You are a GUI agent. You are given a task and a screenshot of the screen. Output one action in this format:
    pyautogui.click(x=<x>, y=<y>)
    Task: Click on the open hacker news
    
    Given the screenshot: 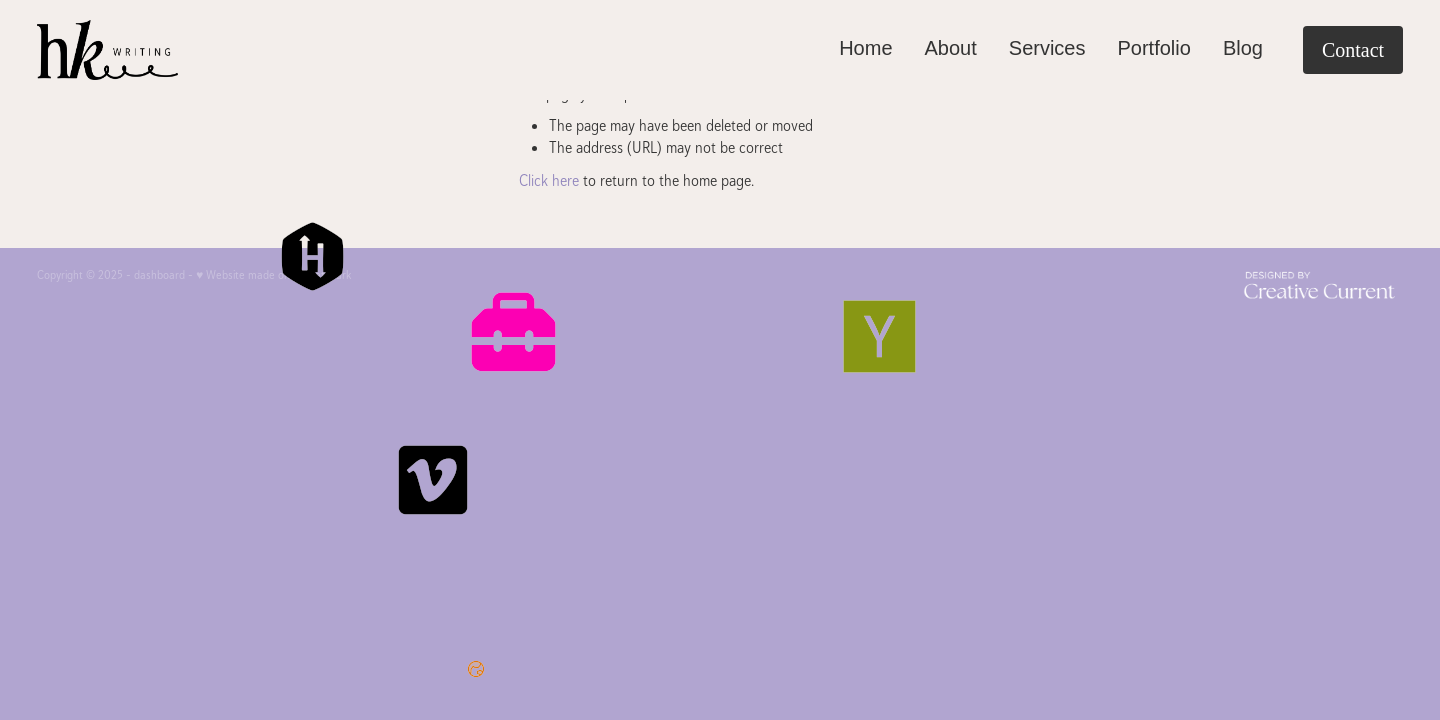 What is the action you would take?
    pyautogui.click(x=879, y=336)
    